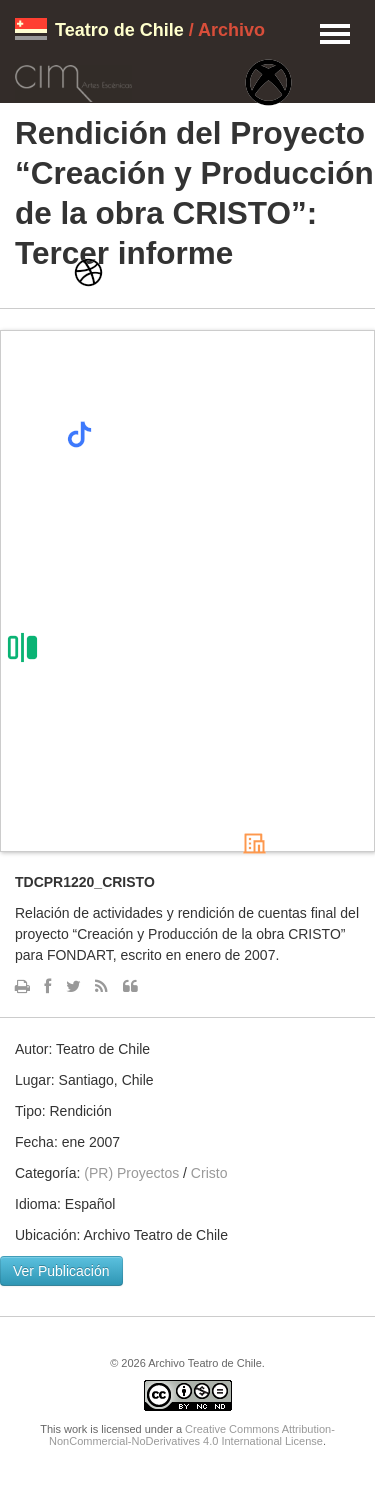  I want to click on open Xbox app or gaming services, so click(268, 82).